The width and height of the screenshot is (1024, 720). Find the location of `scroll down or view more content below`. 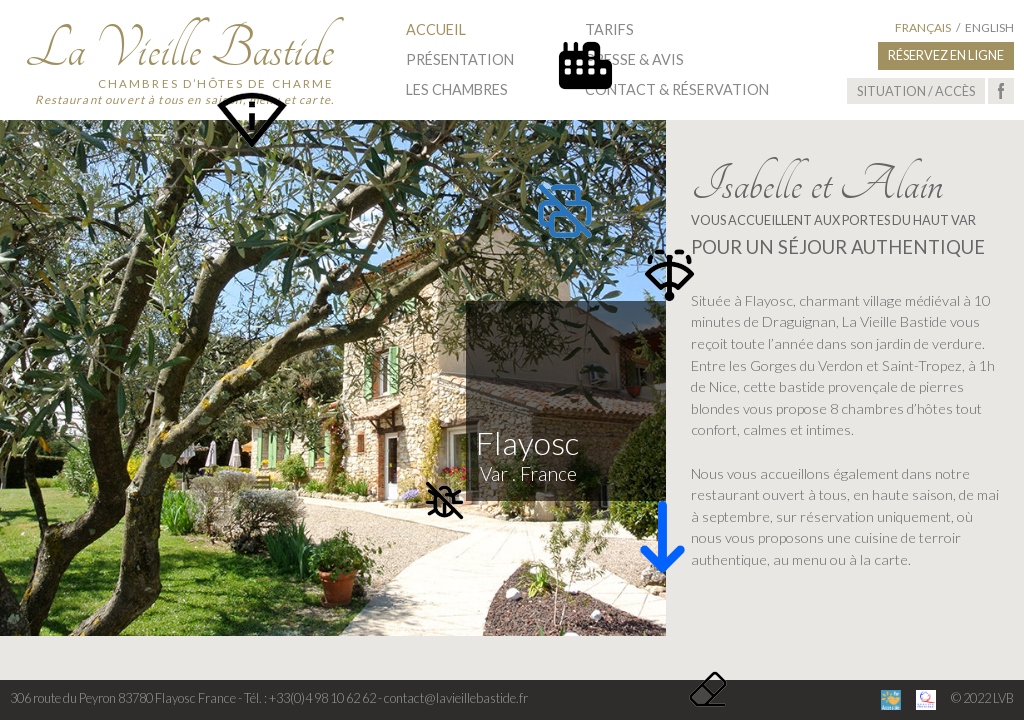

scroll down or view more content below is located at coordinates (662, 536).